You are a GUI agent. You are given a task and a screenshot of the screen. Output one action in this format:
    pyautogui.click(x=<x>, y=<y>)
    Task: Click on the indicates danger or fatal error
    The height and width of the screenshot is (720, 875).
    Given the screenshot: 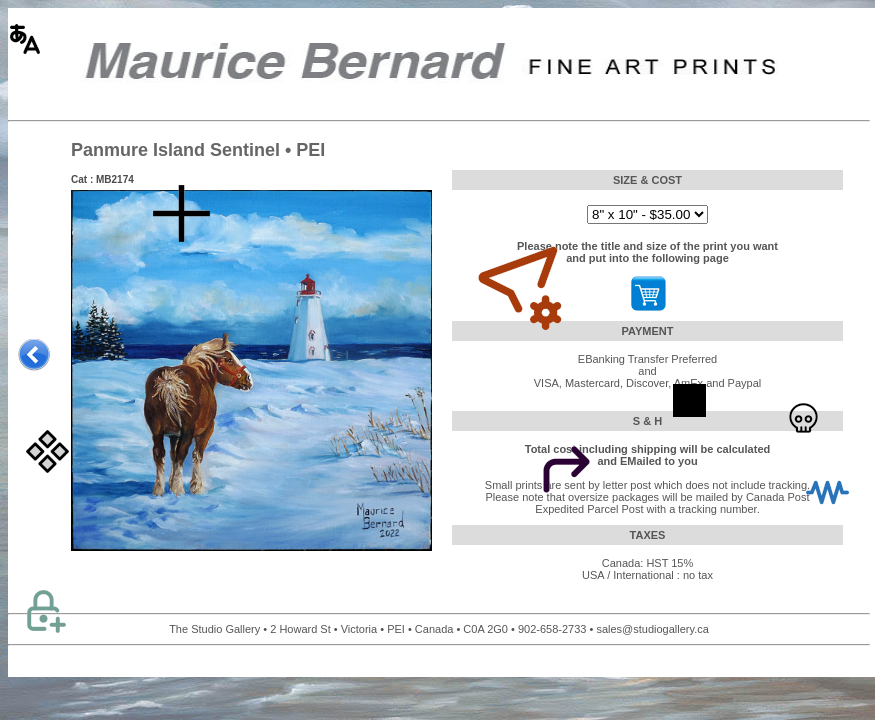 What is the action you would take?
    pyautogui.click(x=803, y=418)
    